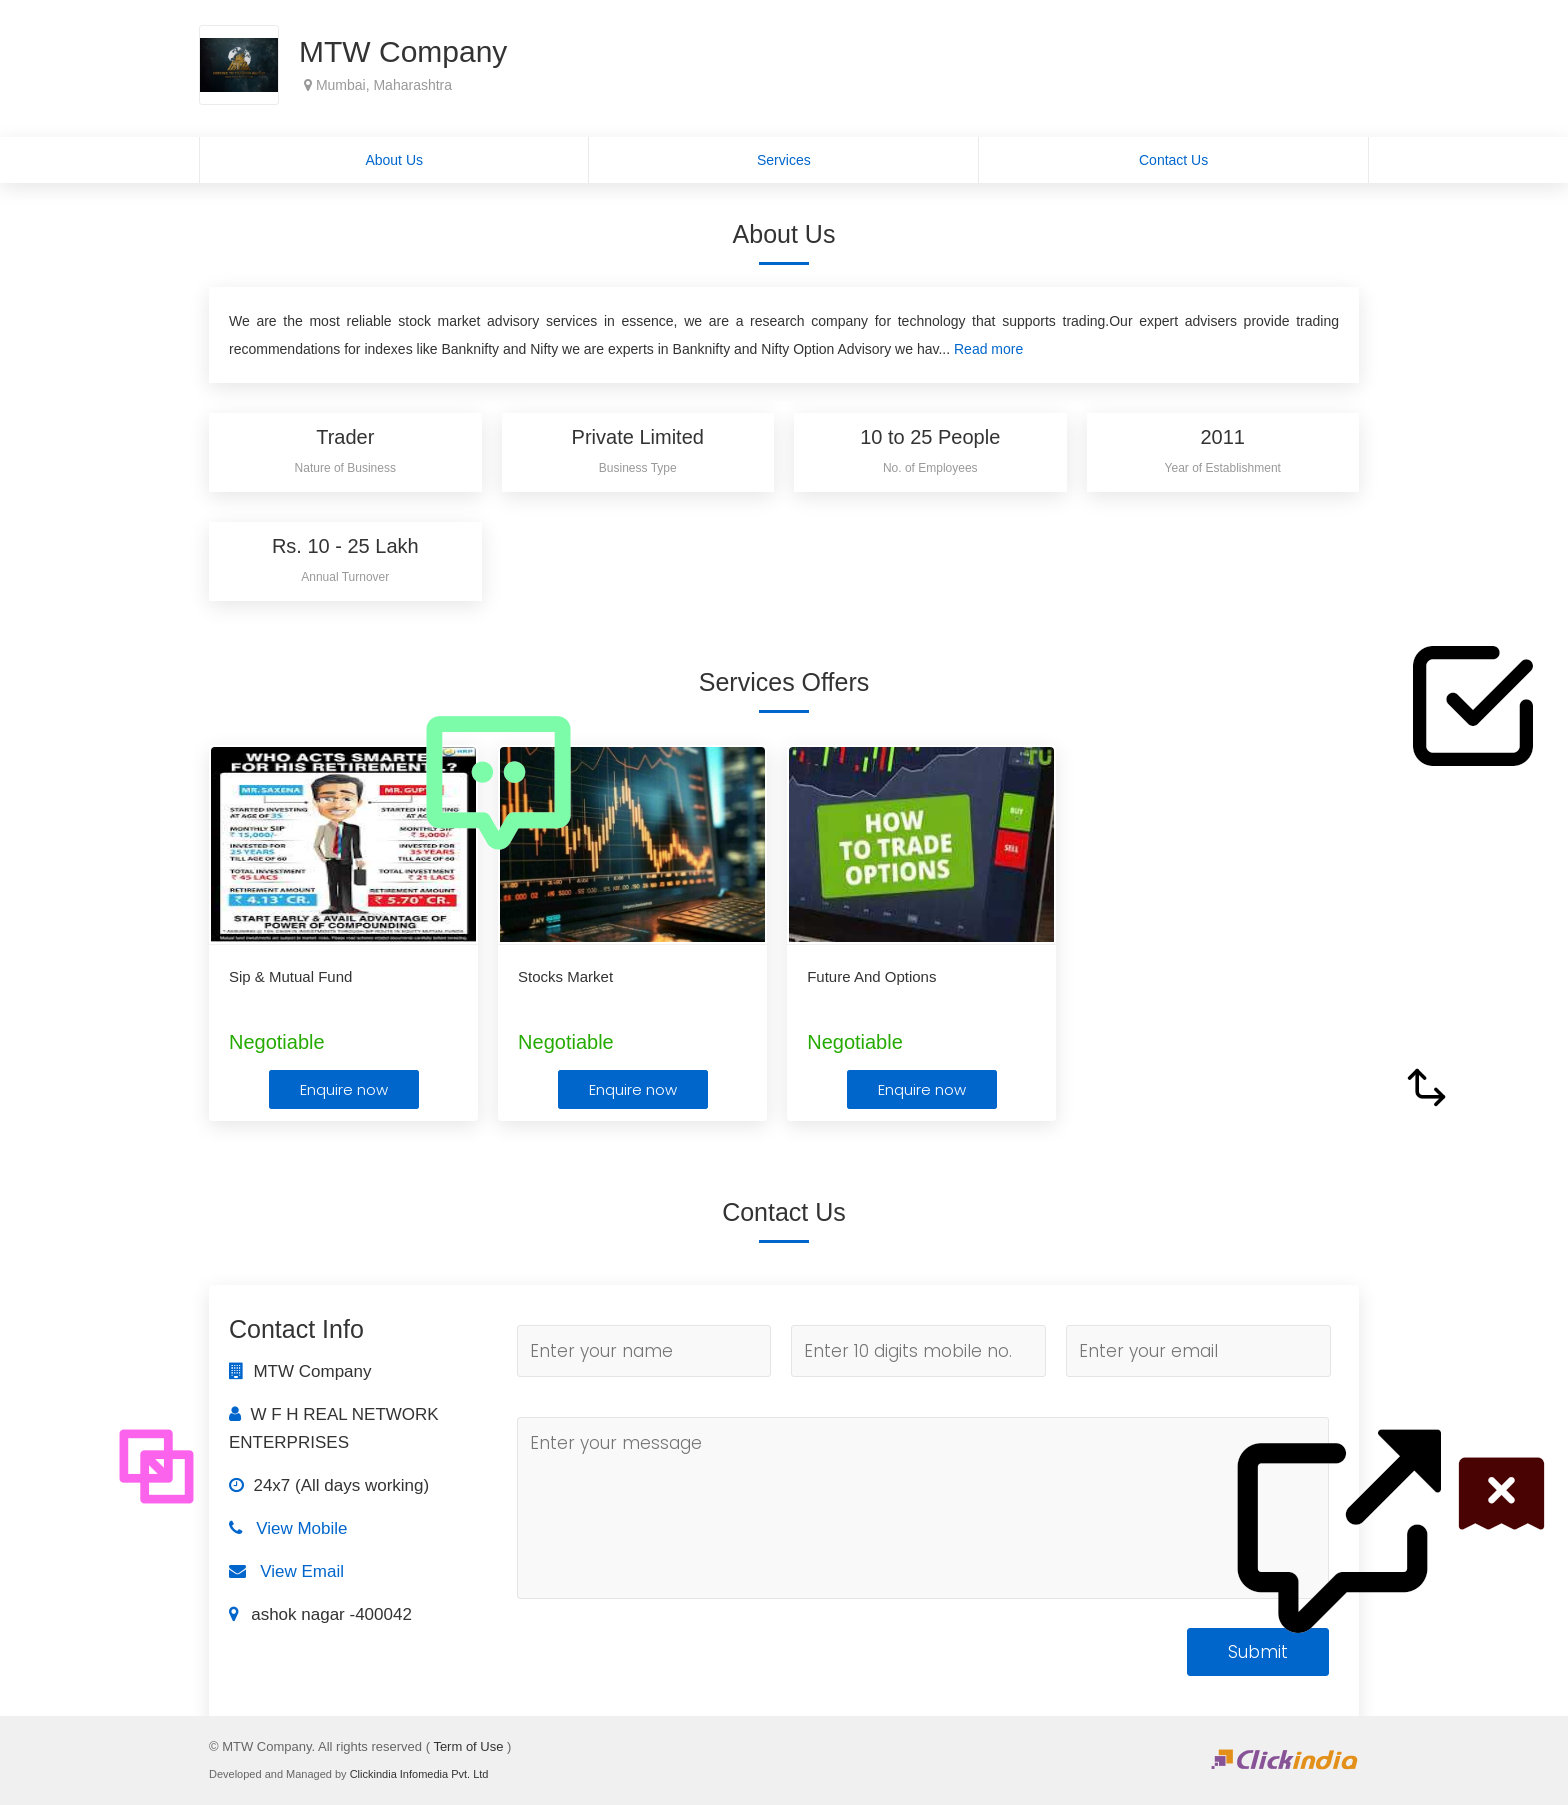  What do you see at coordinates (1473, 706) in the screenshot?
I see `a selected or completed item` at bounding box center [1473, 706].